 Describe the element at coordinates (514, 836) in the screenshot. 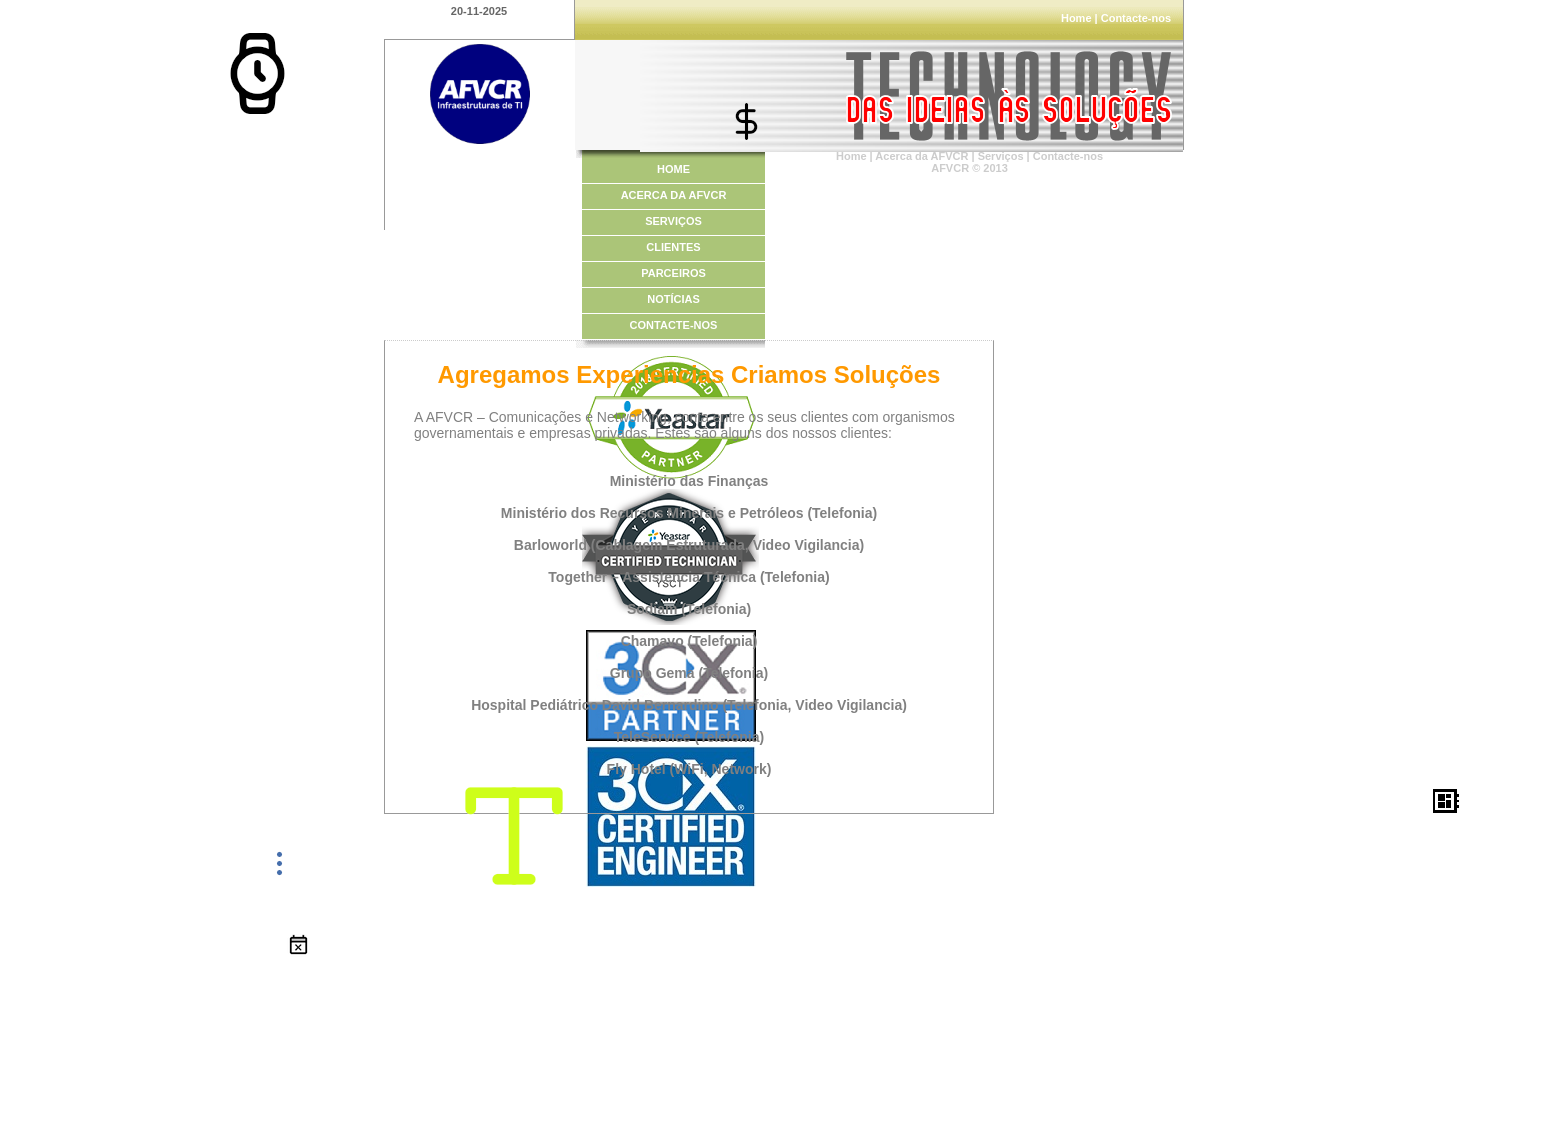

I see `access text formatting options` at that location.